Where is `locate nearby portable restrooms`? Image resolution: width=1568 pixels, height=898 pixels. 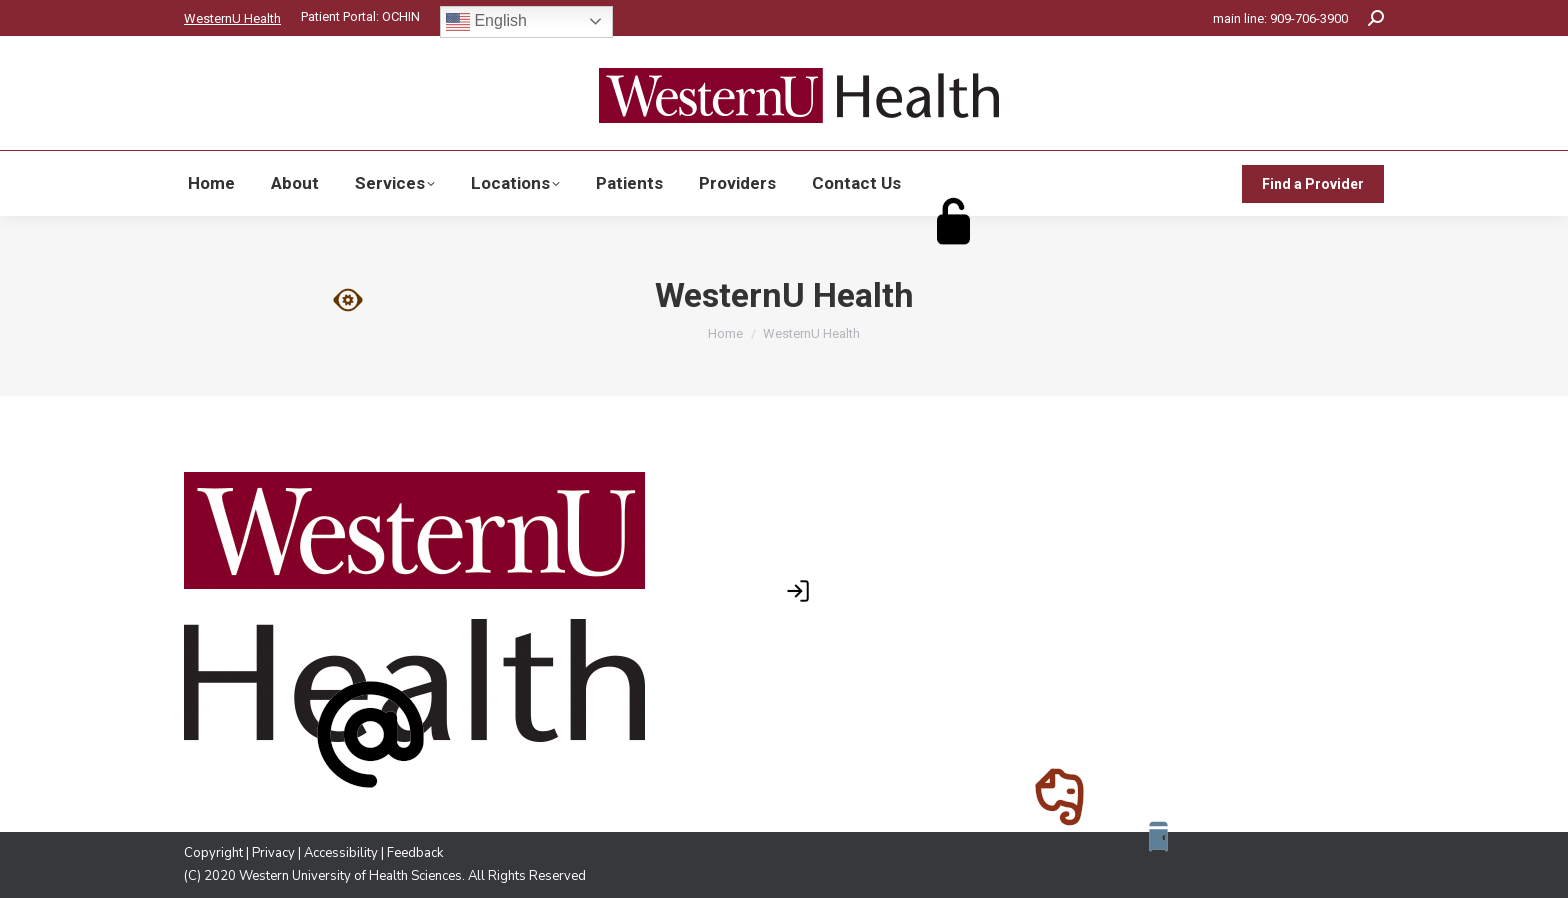
locate nearby portable restrooms is located at coordinates (1158, 836).